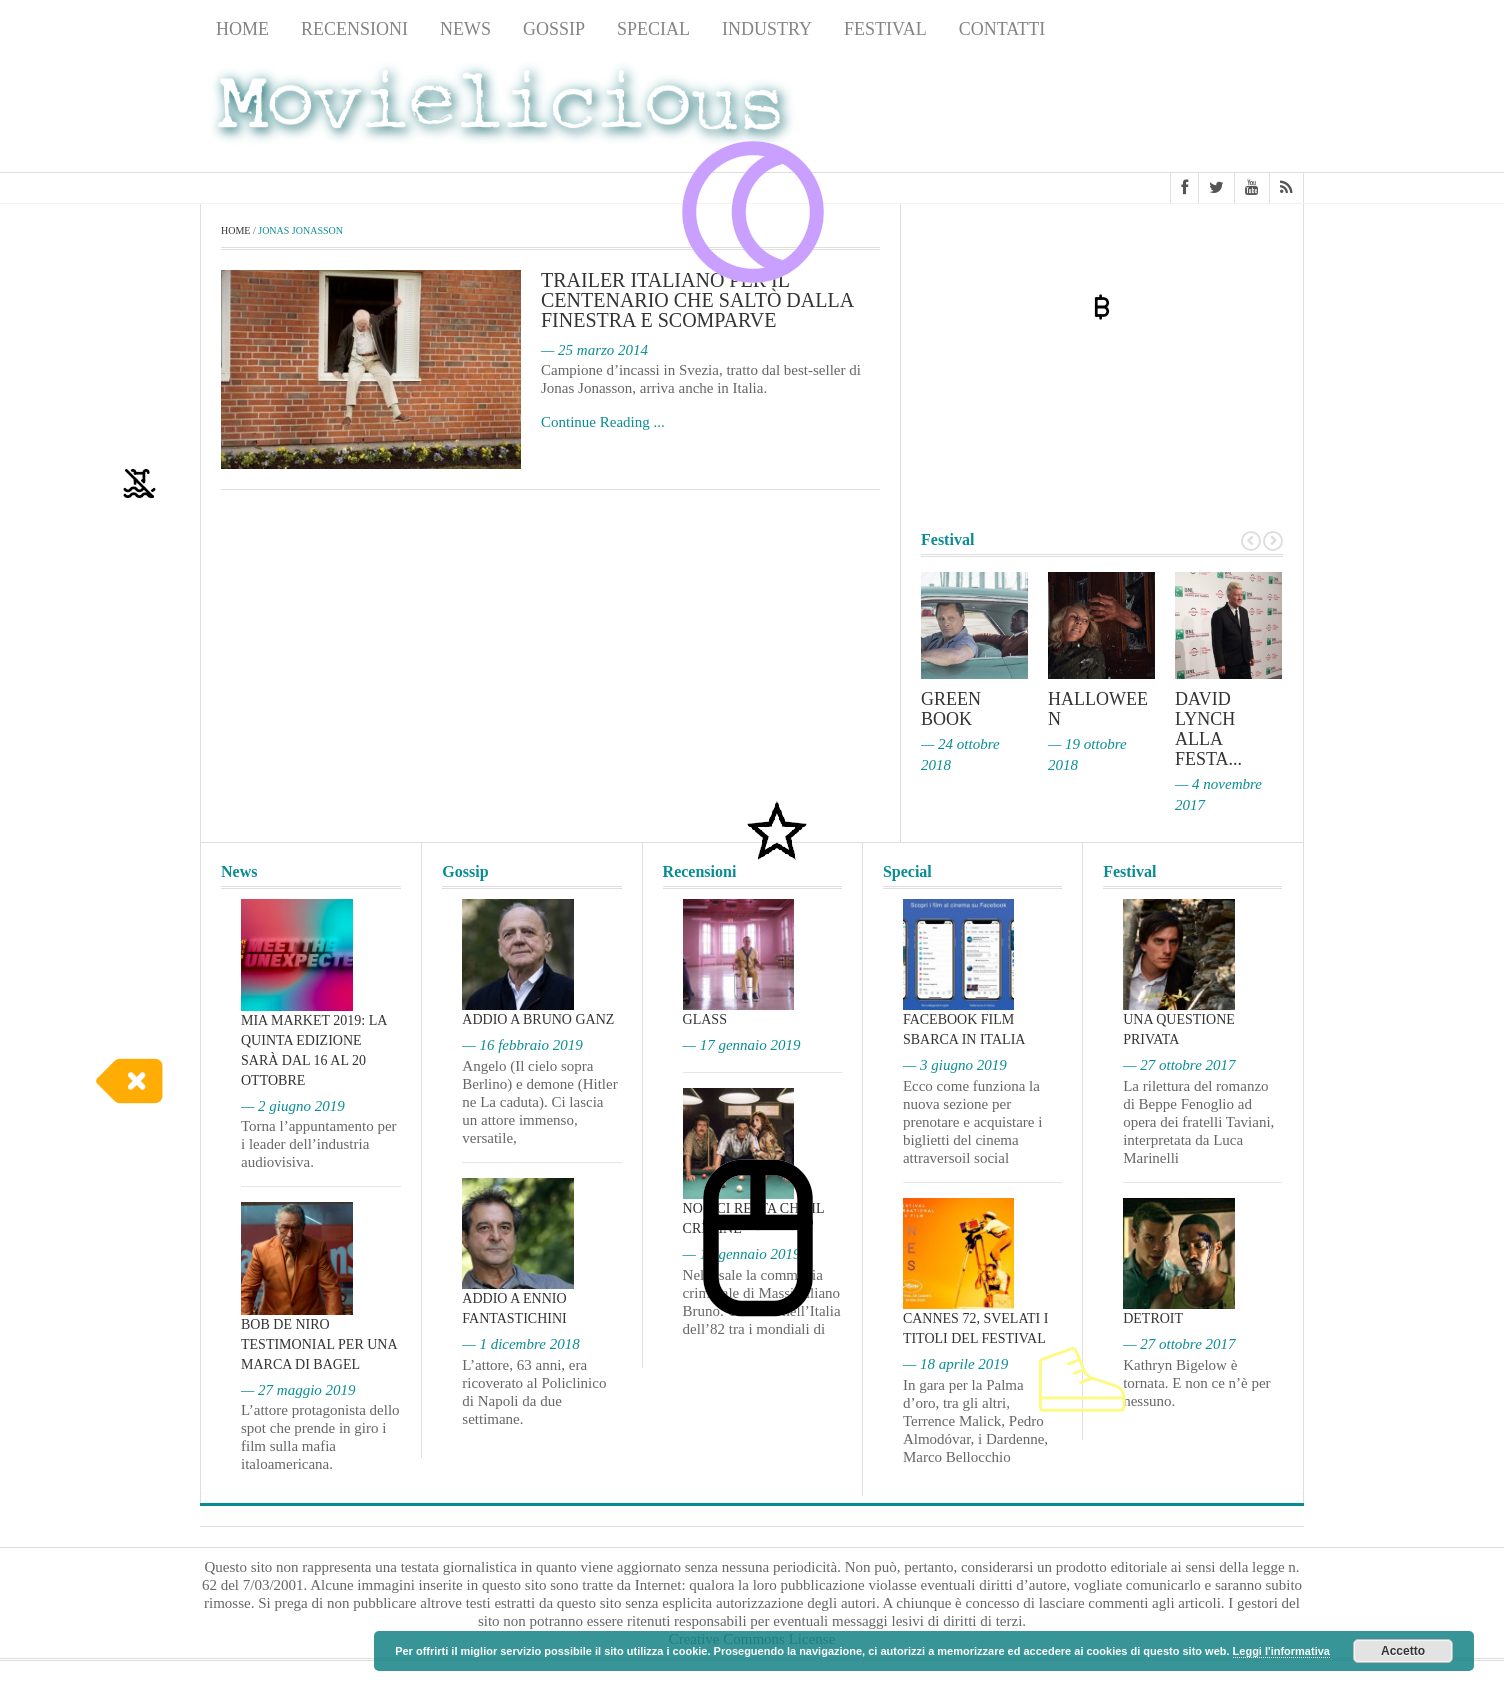 Image resolution: width=1504 pixels, height=1701 pixels. I want to click on add item to favorites, so click(777, 832).